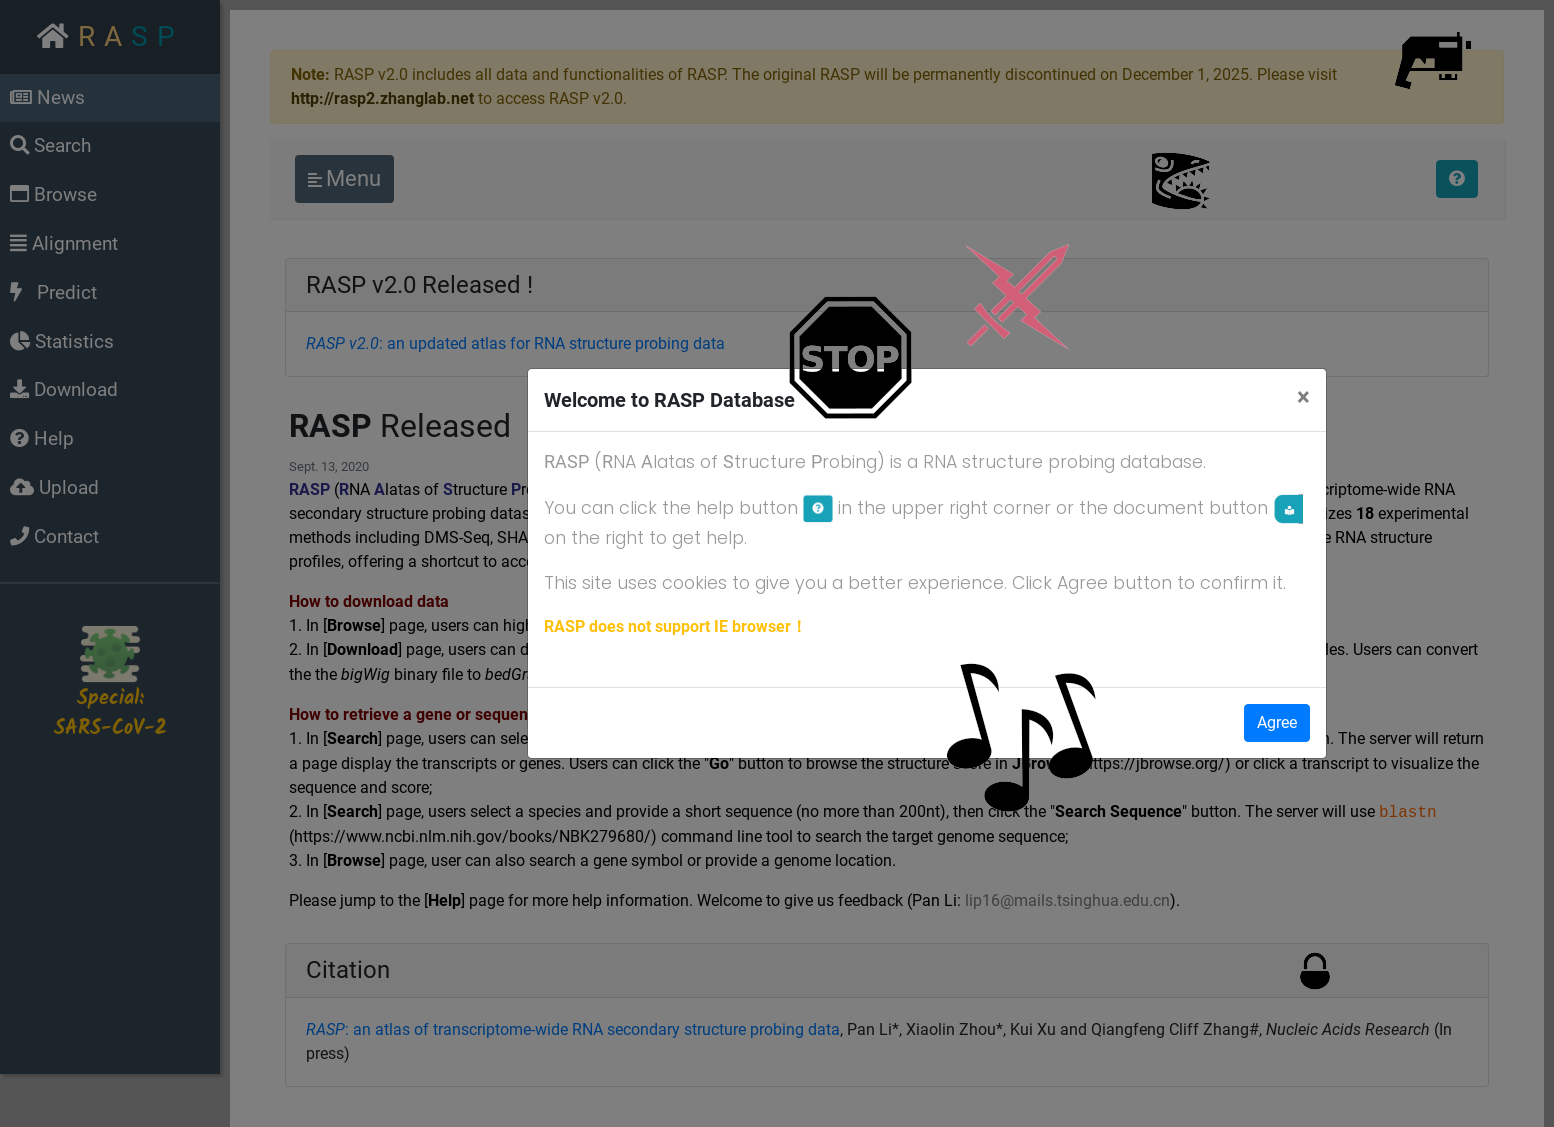 This screenshot has width=1554, height=1127. What do you see at coordinates (850, 357) in the screenshot?
I see `stop or halt current action` at bounding box center [850, 357].